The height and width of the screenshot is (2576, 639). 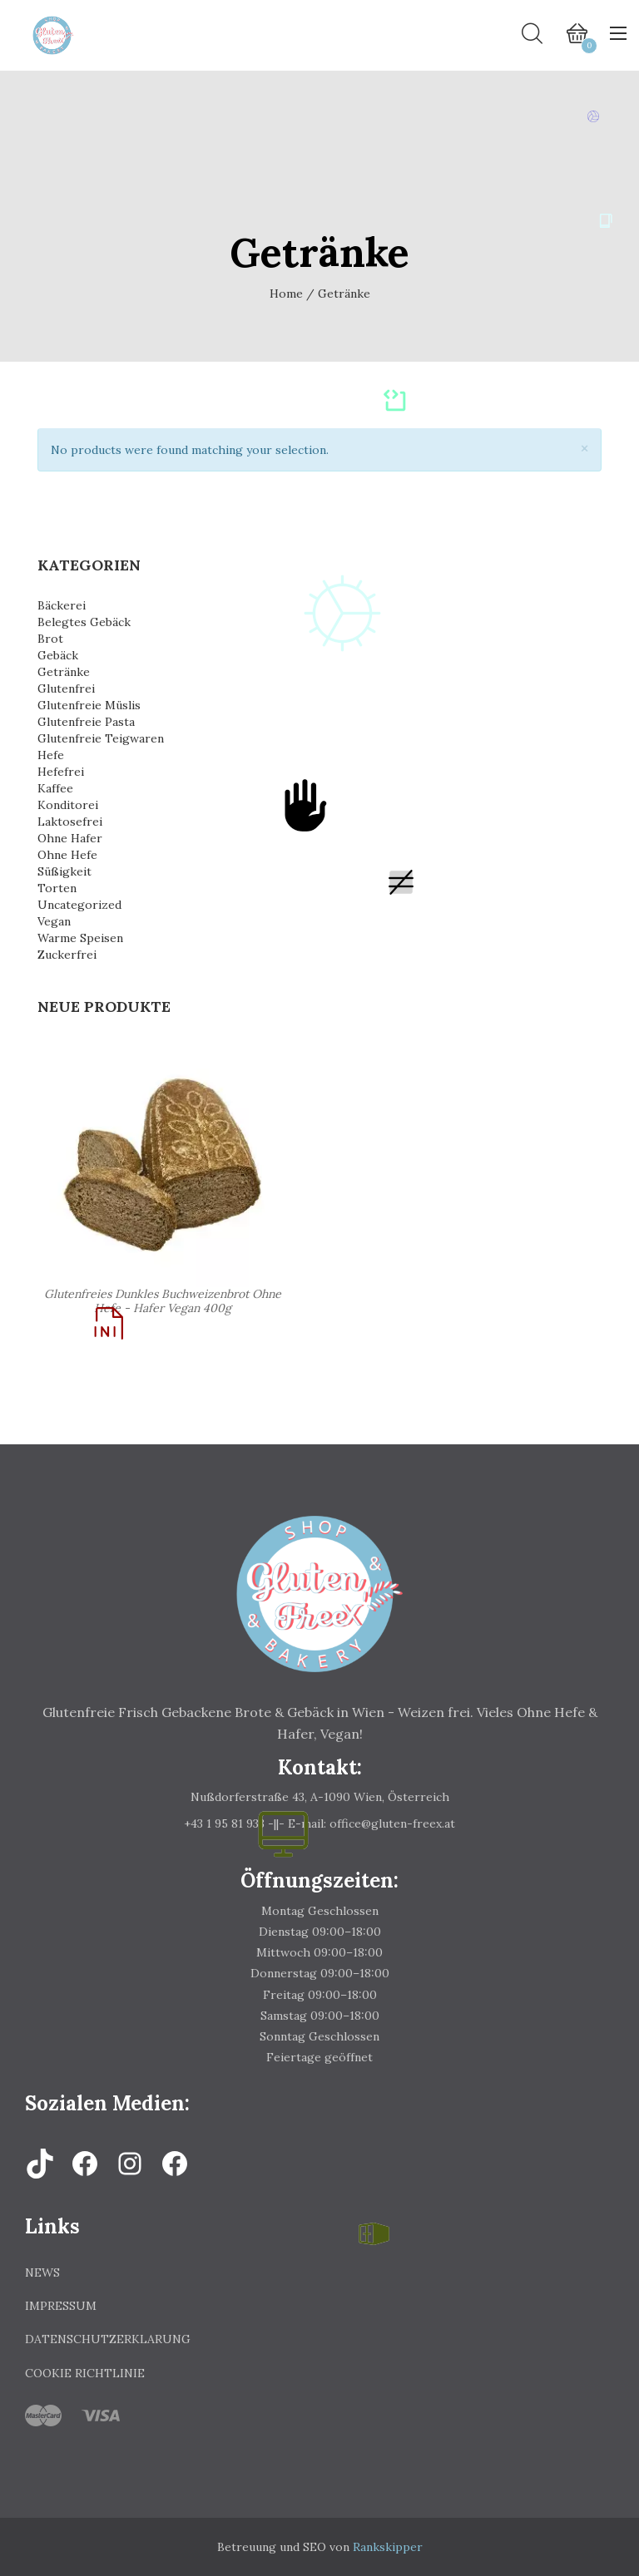 What do you see at coordinates (593, 116) in the screenshot?
I see `volleyball sport category or activity` at bounding box center [593, 116].